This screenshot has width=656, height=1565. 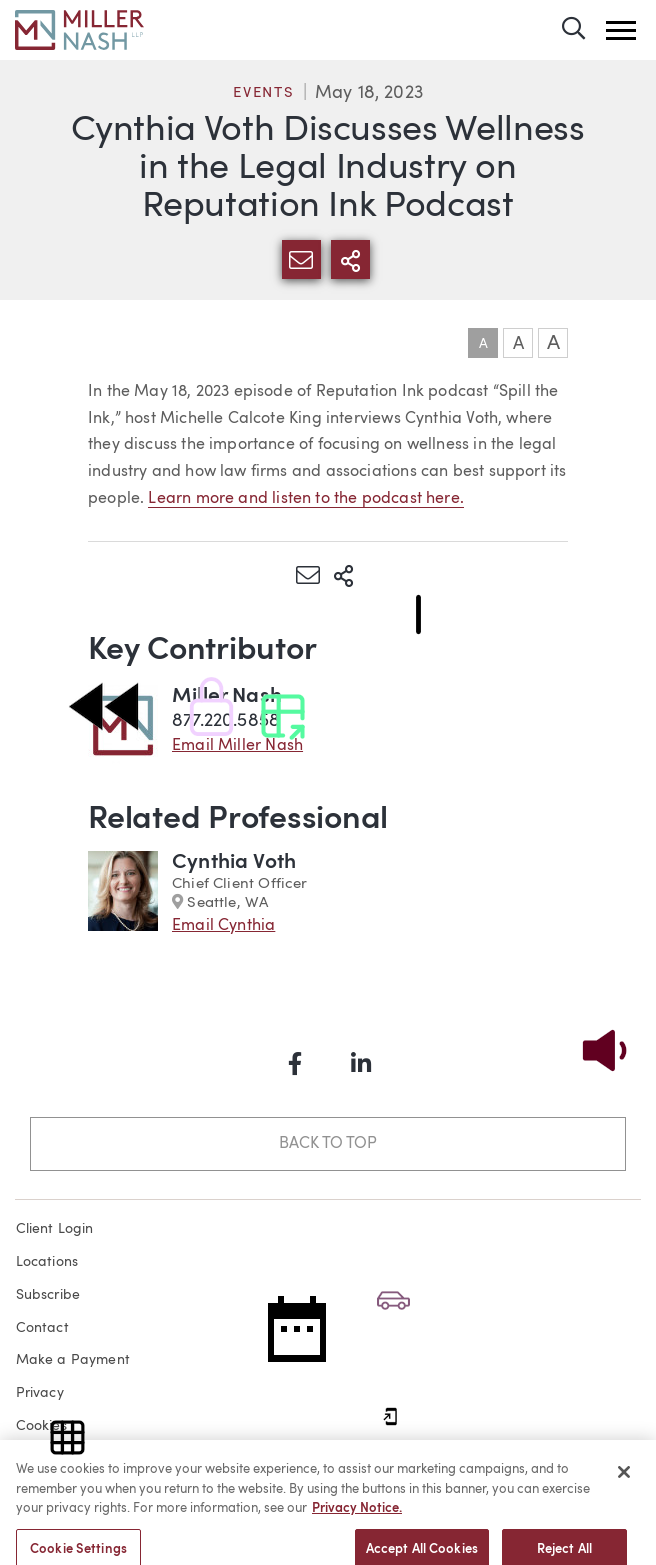 I want to click on add this page or app to your home screen, so click(x=390, y=1416).